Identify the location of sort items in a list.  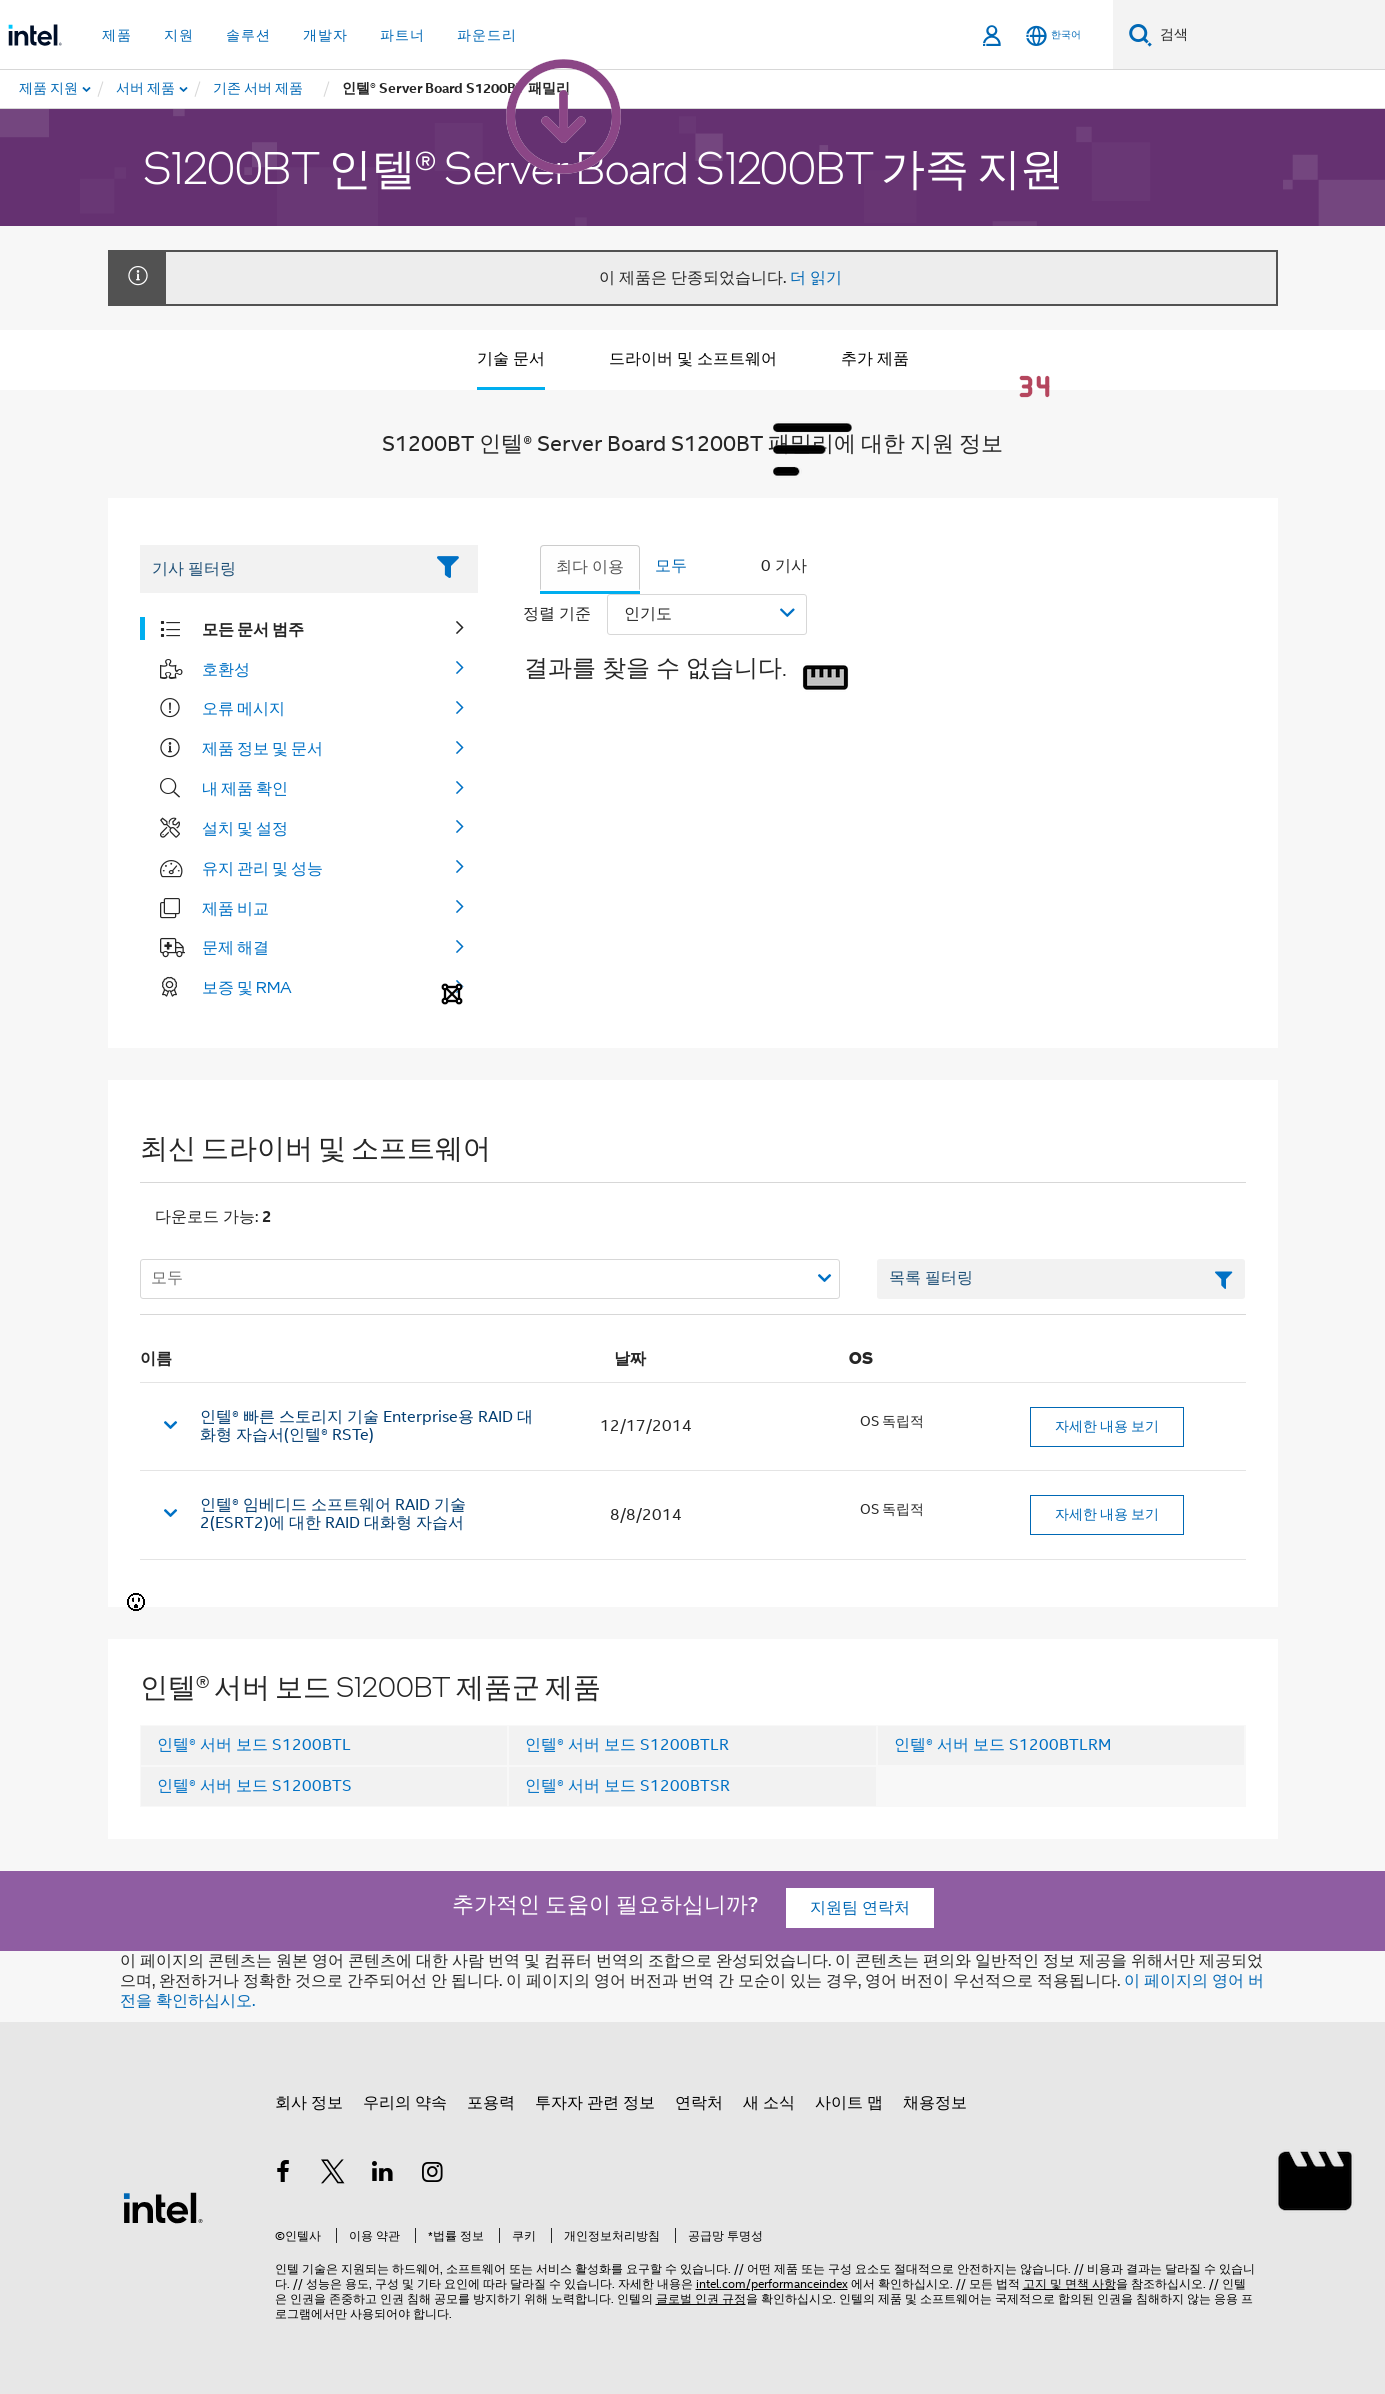
(812, 449).